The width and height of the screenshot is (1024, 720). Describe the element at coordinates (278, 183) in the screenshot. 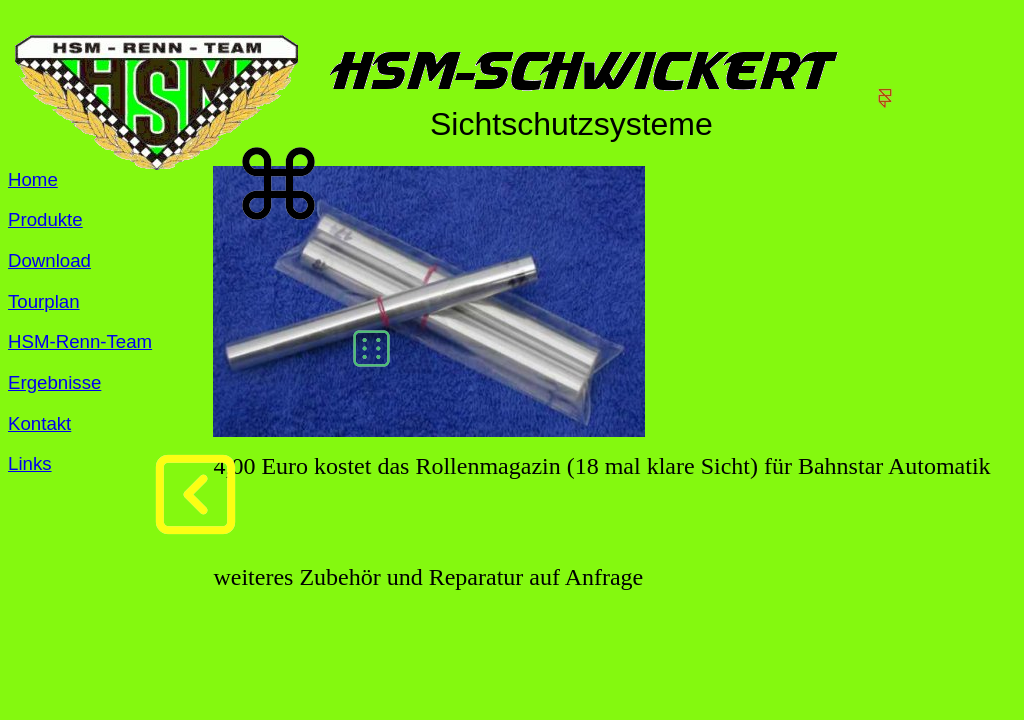

I see `command key modifier for keyboard shortcuts` at that location.